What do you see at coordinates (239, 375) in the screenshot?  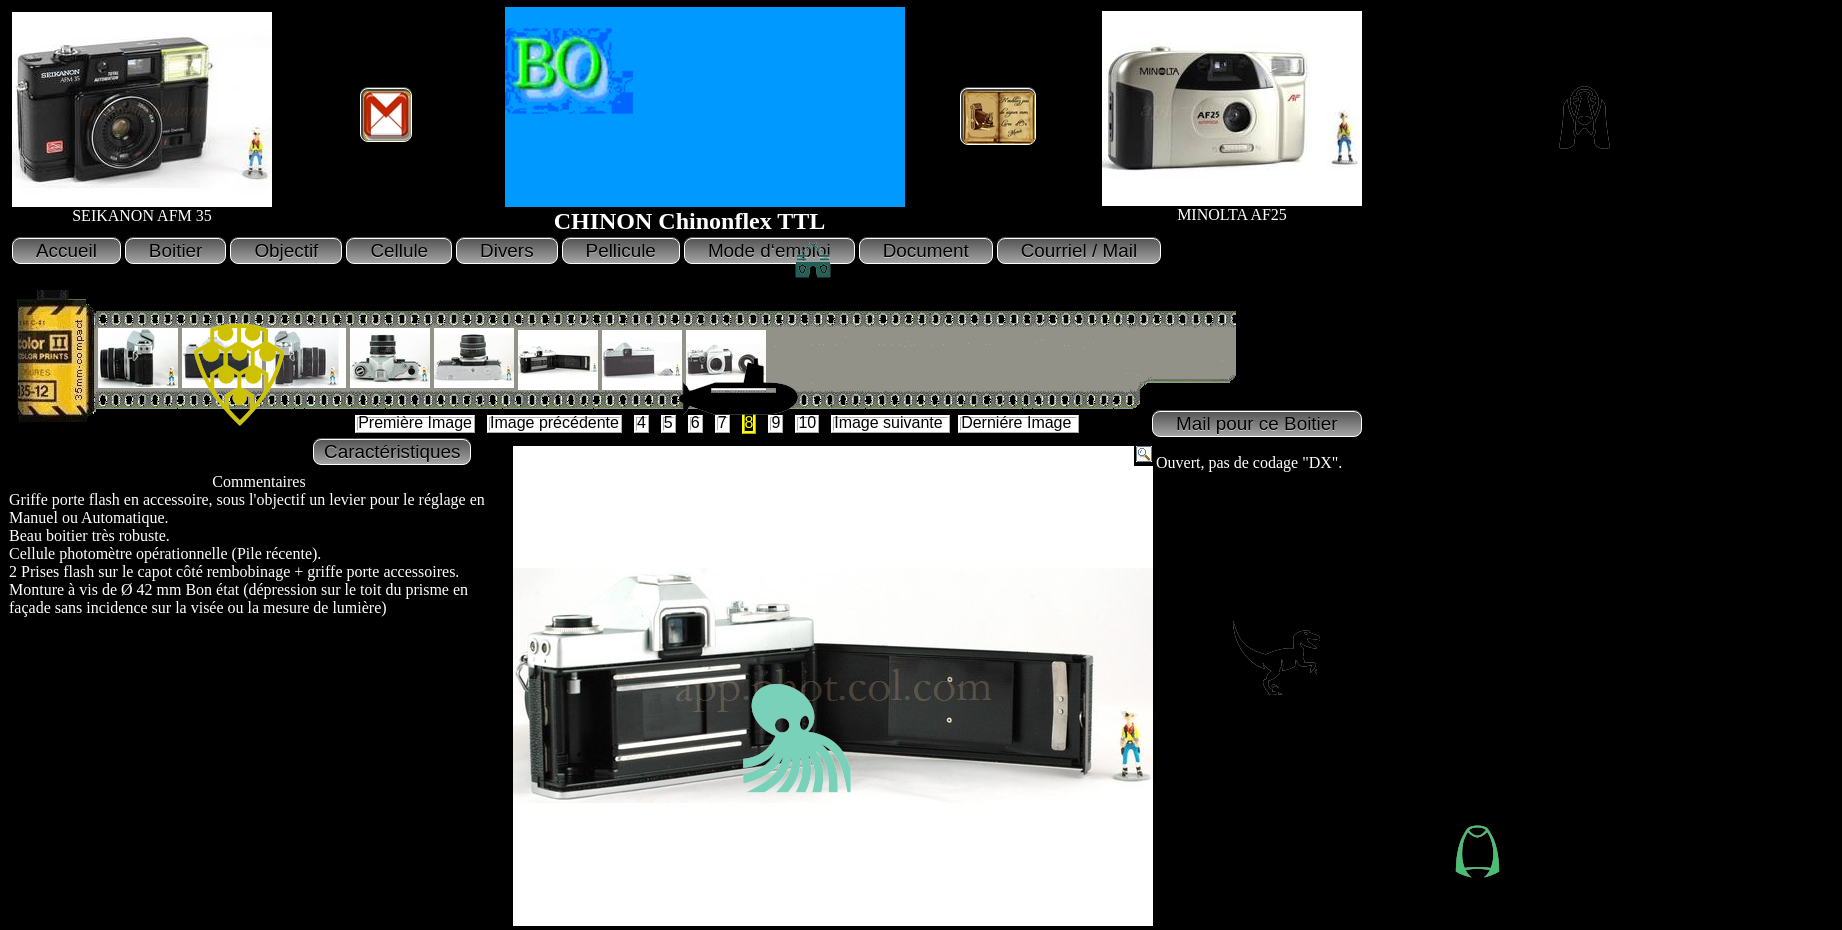 I see `activate energy shield or defensive ability` at bounding box center [239, 375].